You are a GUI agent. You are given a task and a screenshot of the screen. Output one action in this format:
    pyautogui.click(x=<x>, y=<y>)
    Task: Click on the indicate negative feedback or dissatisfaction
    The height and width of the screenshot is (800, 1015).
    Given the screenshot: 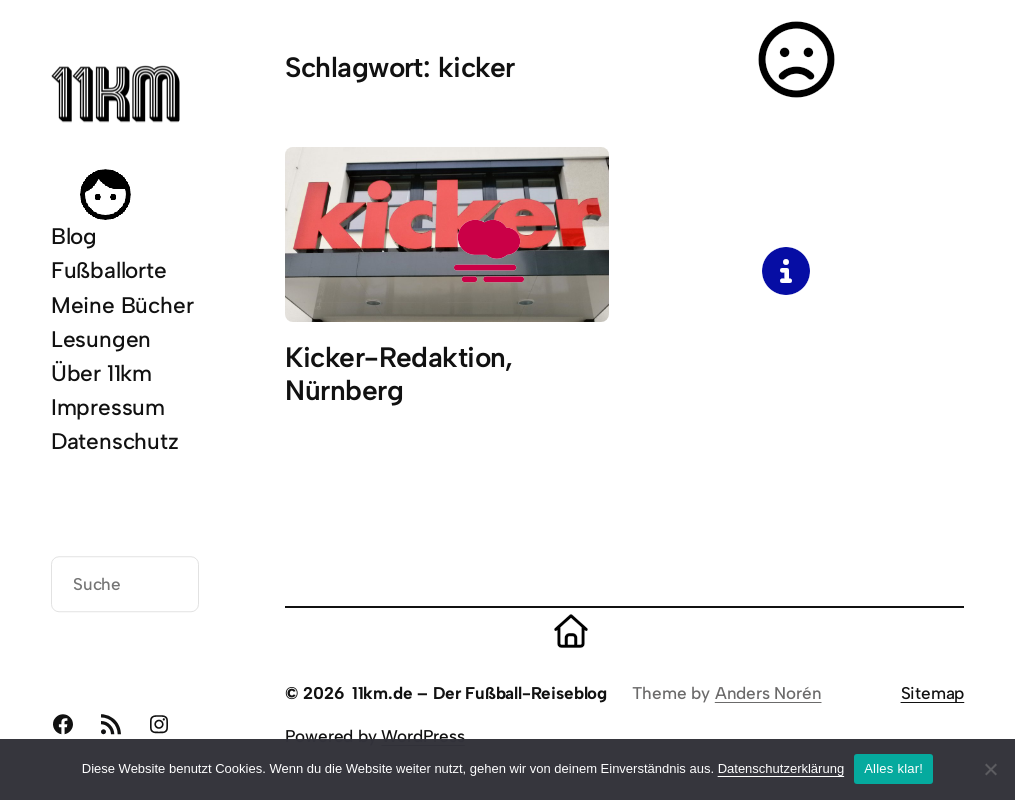 What is the action you would take?
    pyautogui.click(x=796, y=59)
    